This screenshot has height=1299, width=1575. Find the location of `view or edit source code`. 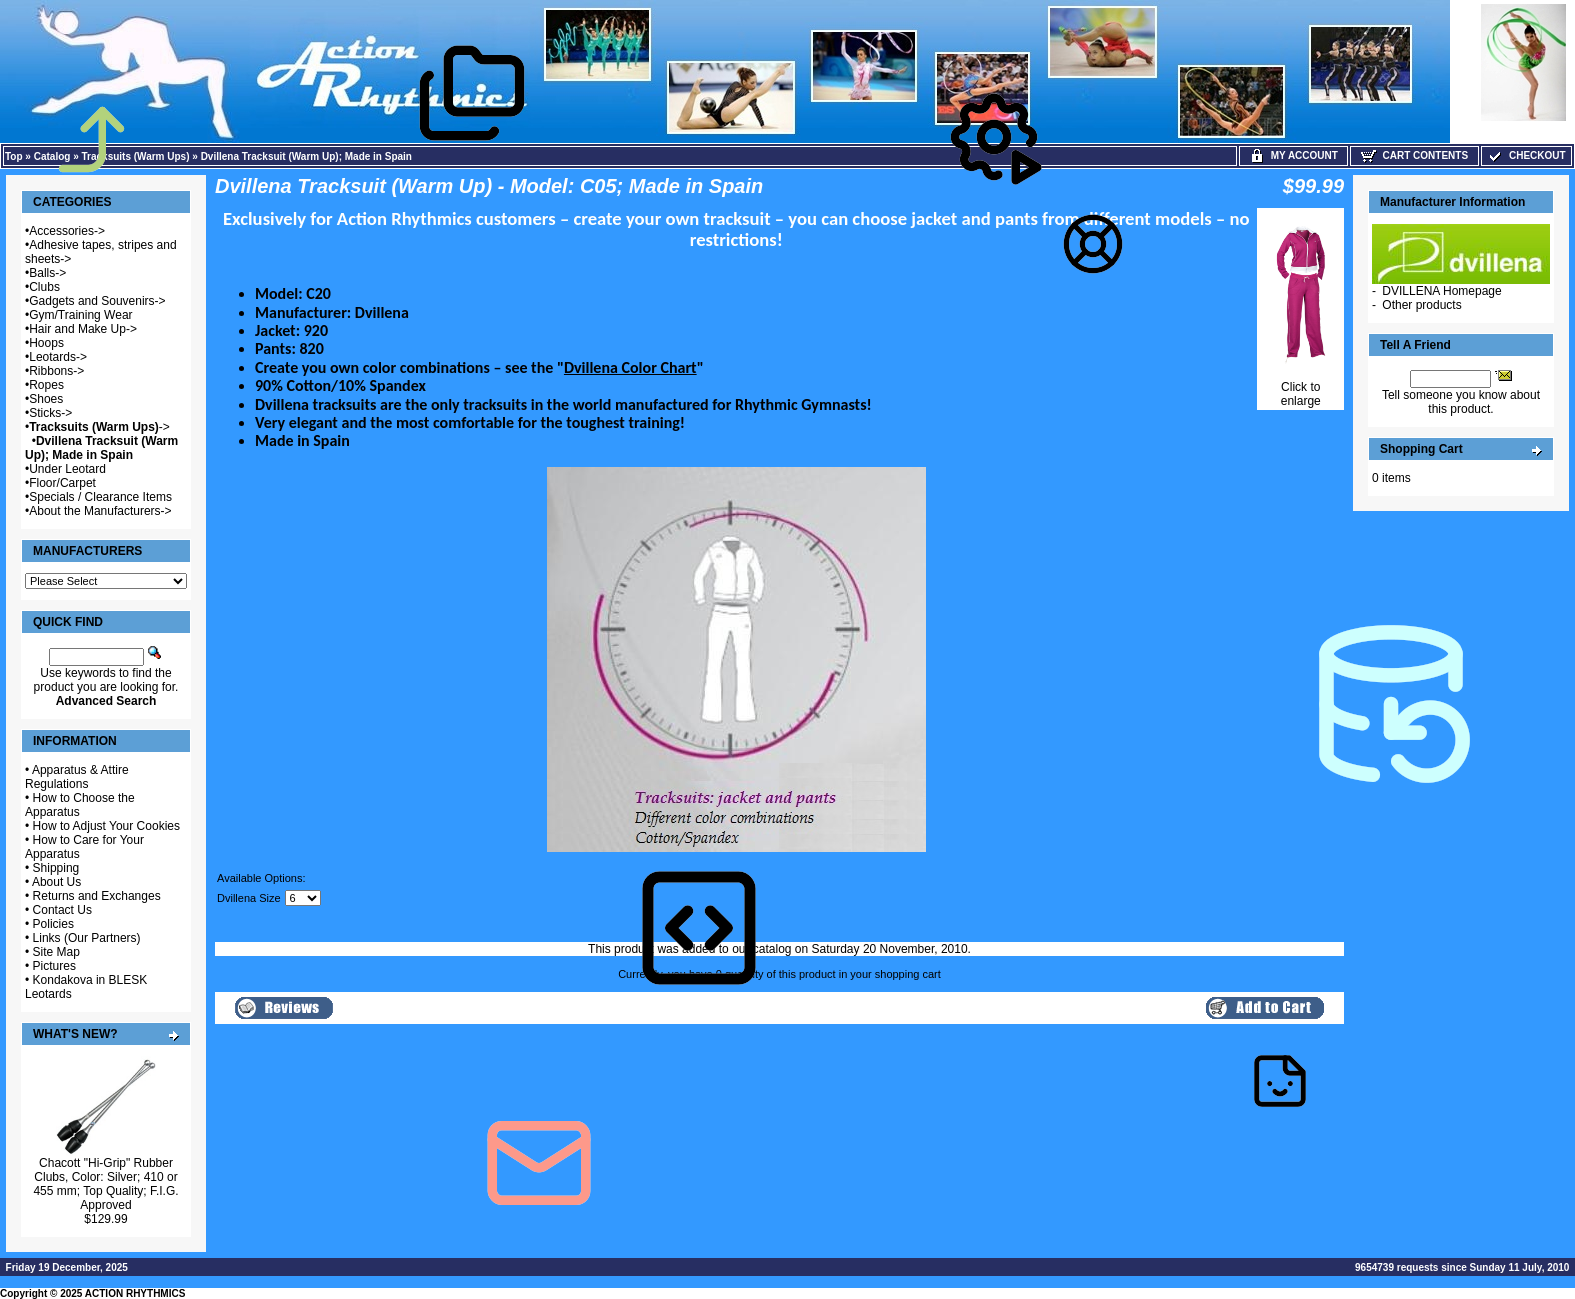

view or edit source code is located at coordinates (699, 928).